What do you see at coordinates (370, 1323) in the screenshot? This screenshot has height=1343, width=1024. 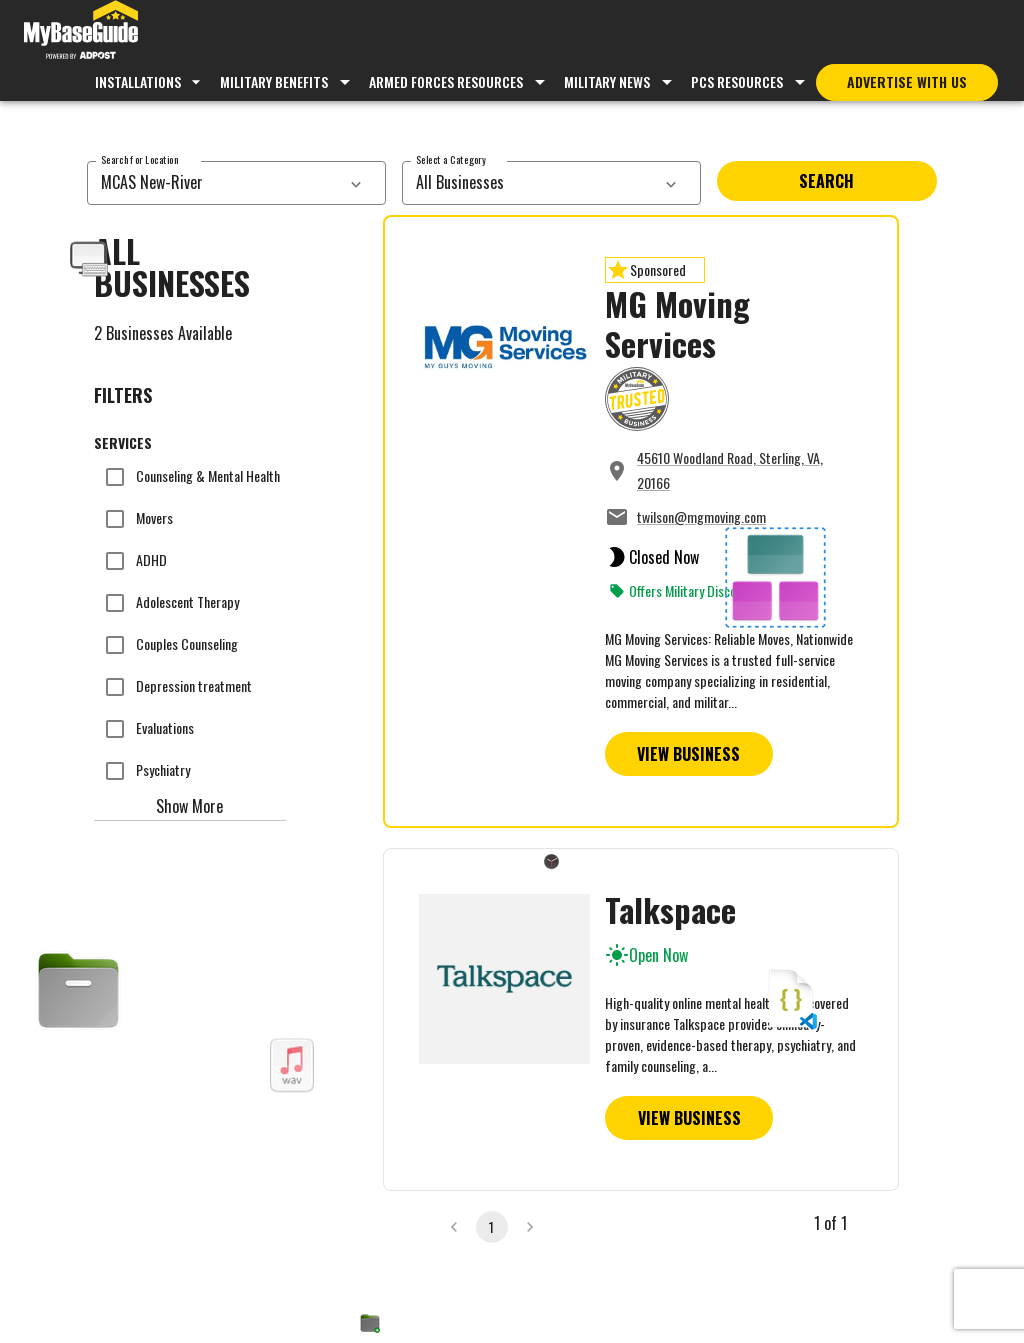 I see `create a new folder` at bounding box center [370, 1323].